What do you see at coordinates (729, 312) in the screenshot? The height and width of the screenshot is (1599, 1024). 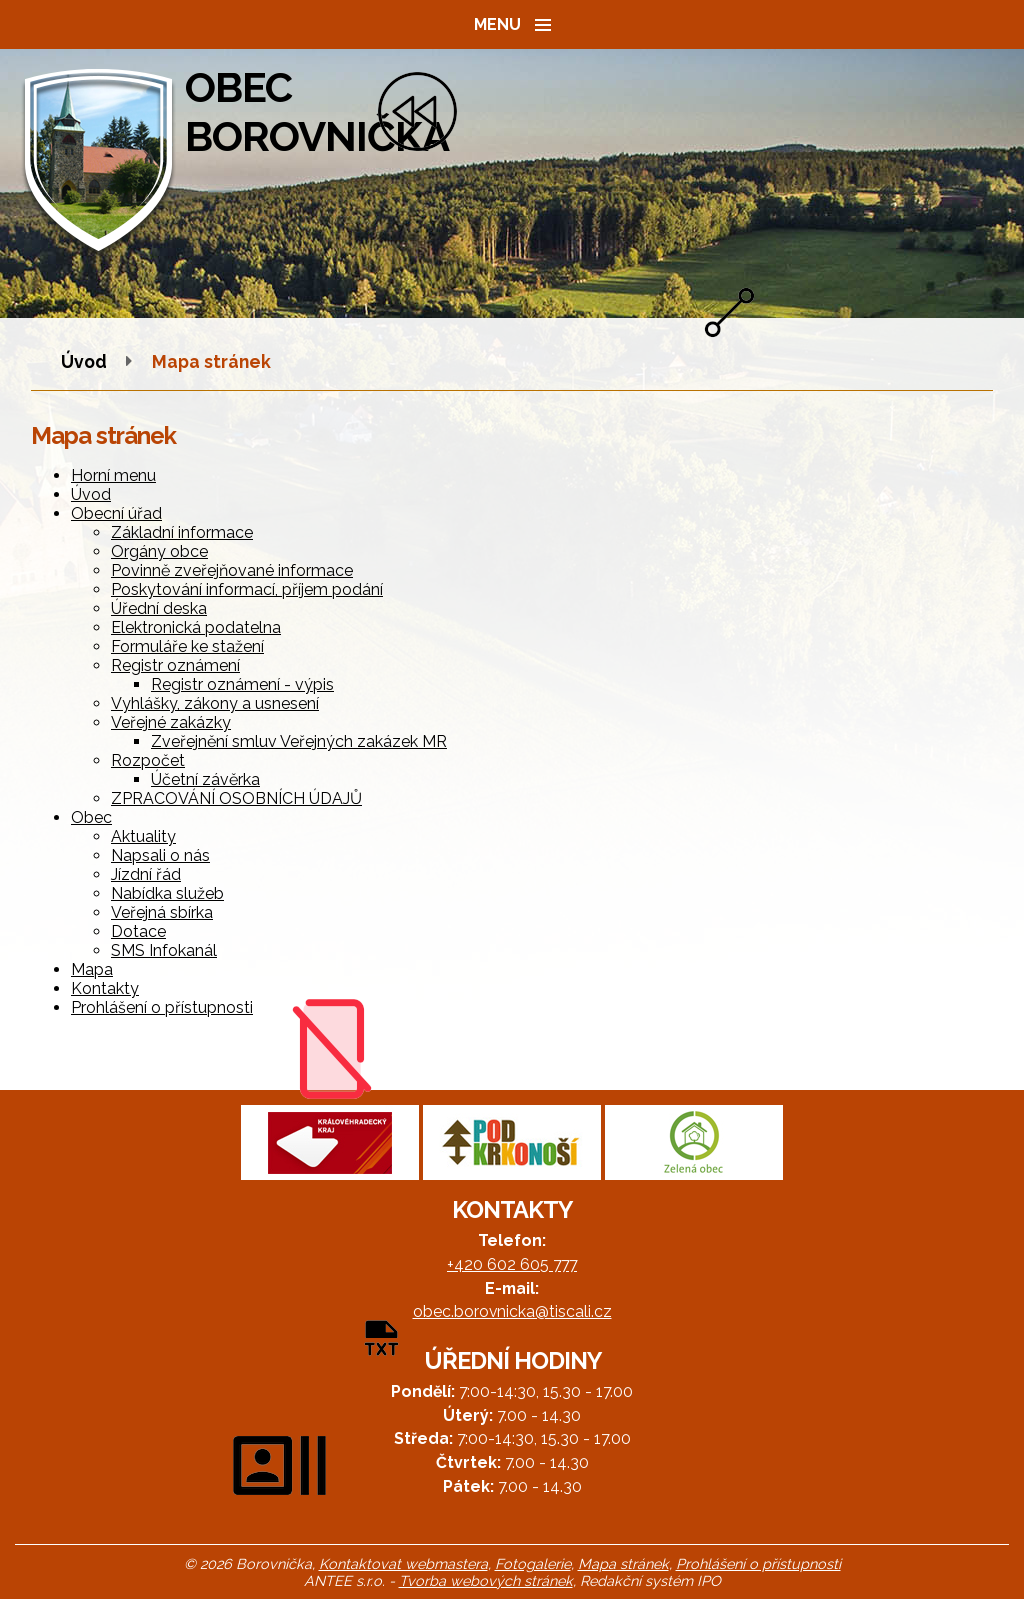 I see `draw a line between two points` at bounding box center [729, 312].